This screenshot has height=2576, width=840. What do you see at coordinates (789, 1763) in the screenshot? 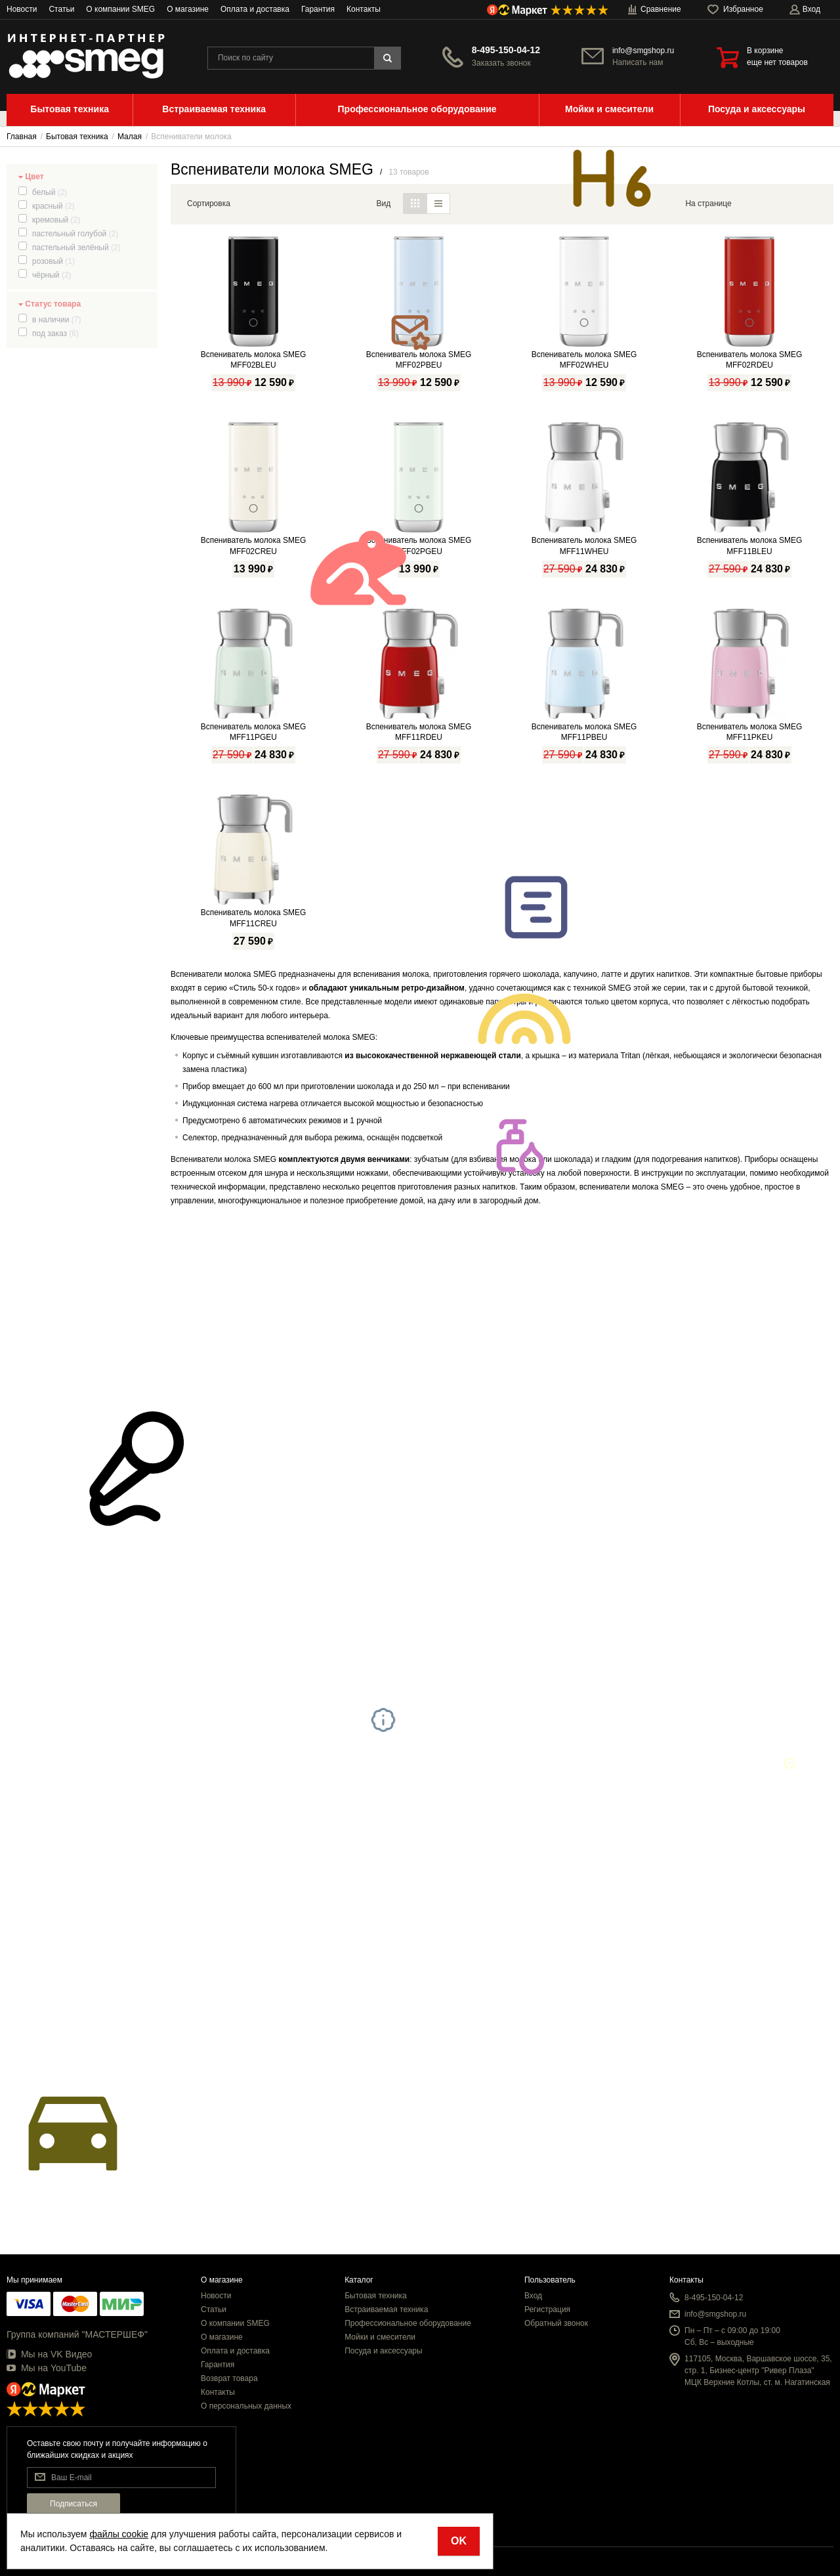
I see `select this option from a list` at bounding box center [789, 1763].